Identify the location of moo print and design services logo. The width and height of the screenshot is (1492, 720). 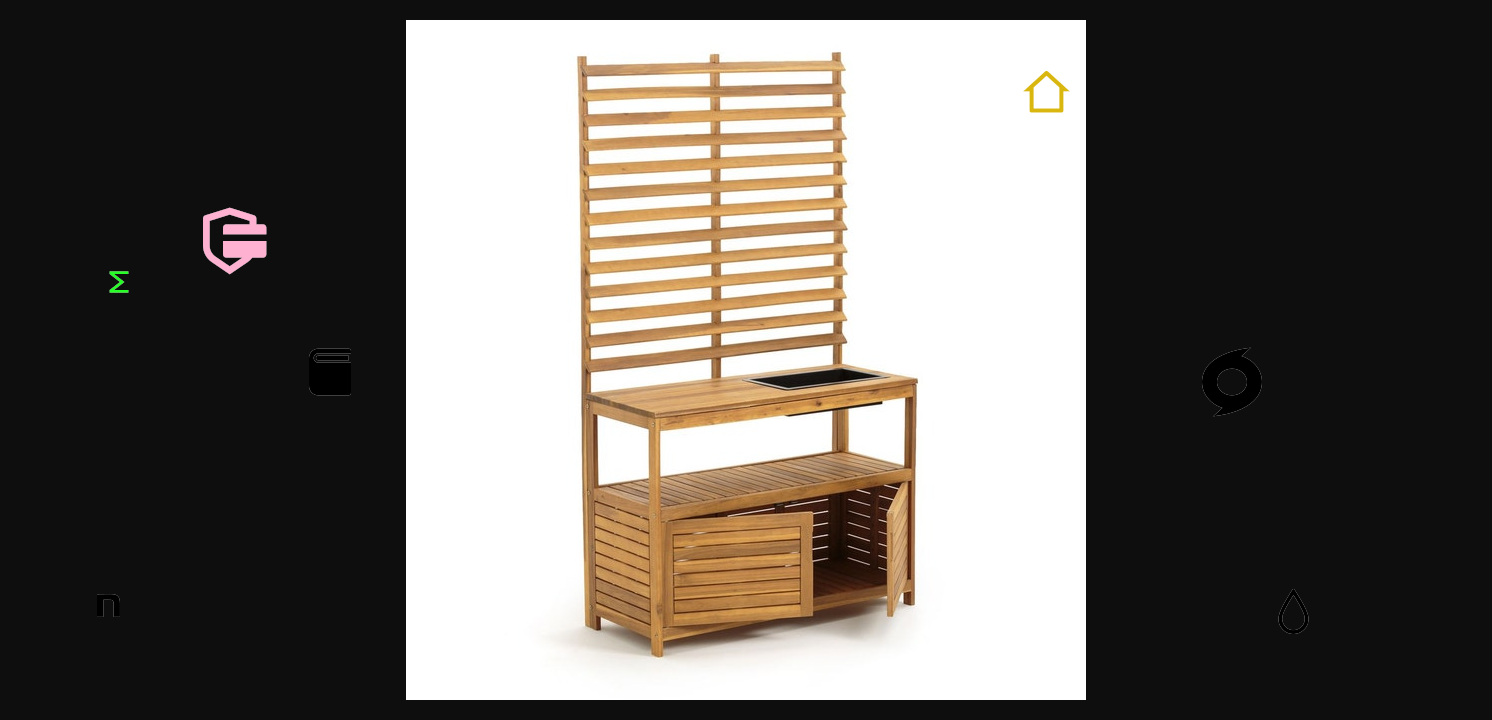
(1293, 611).